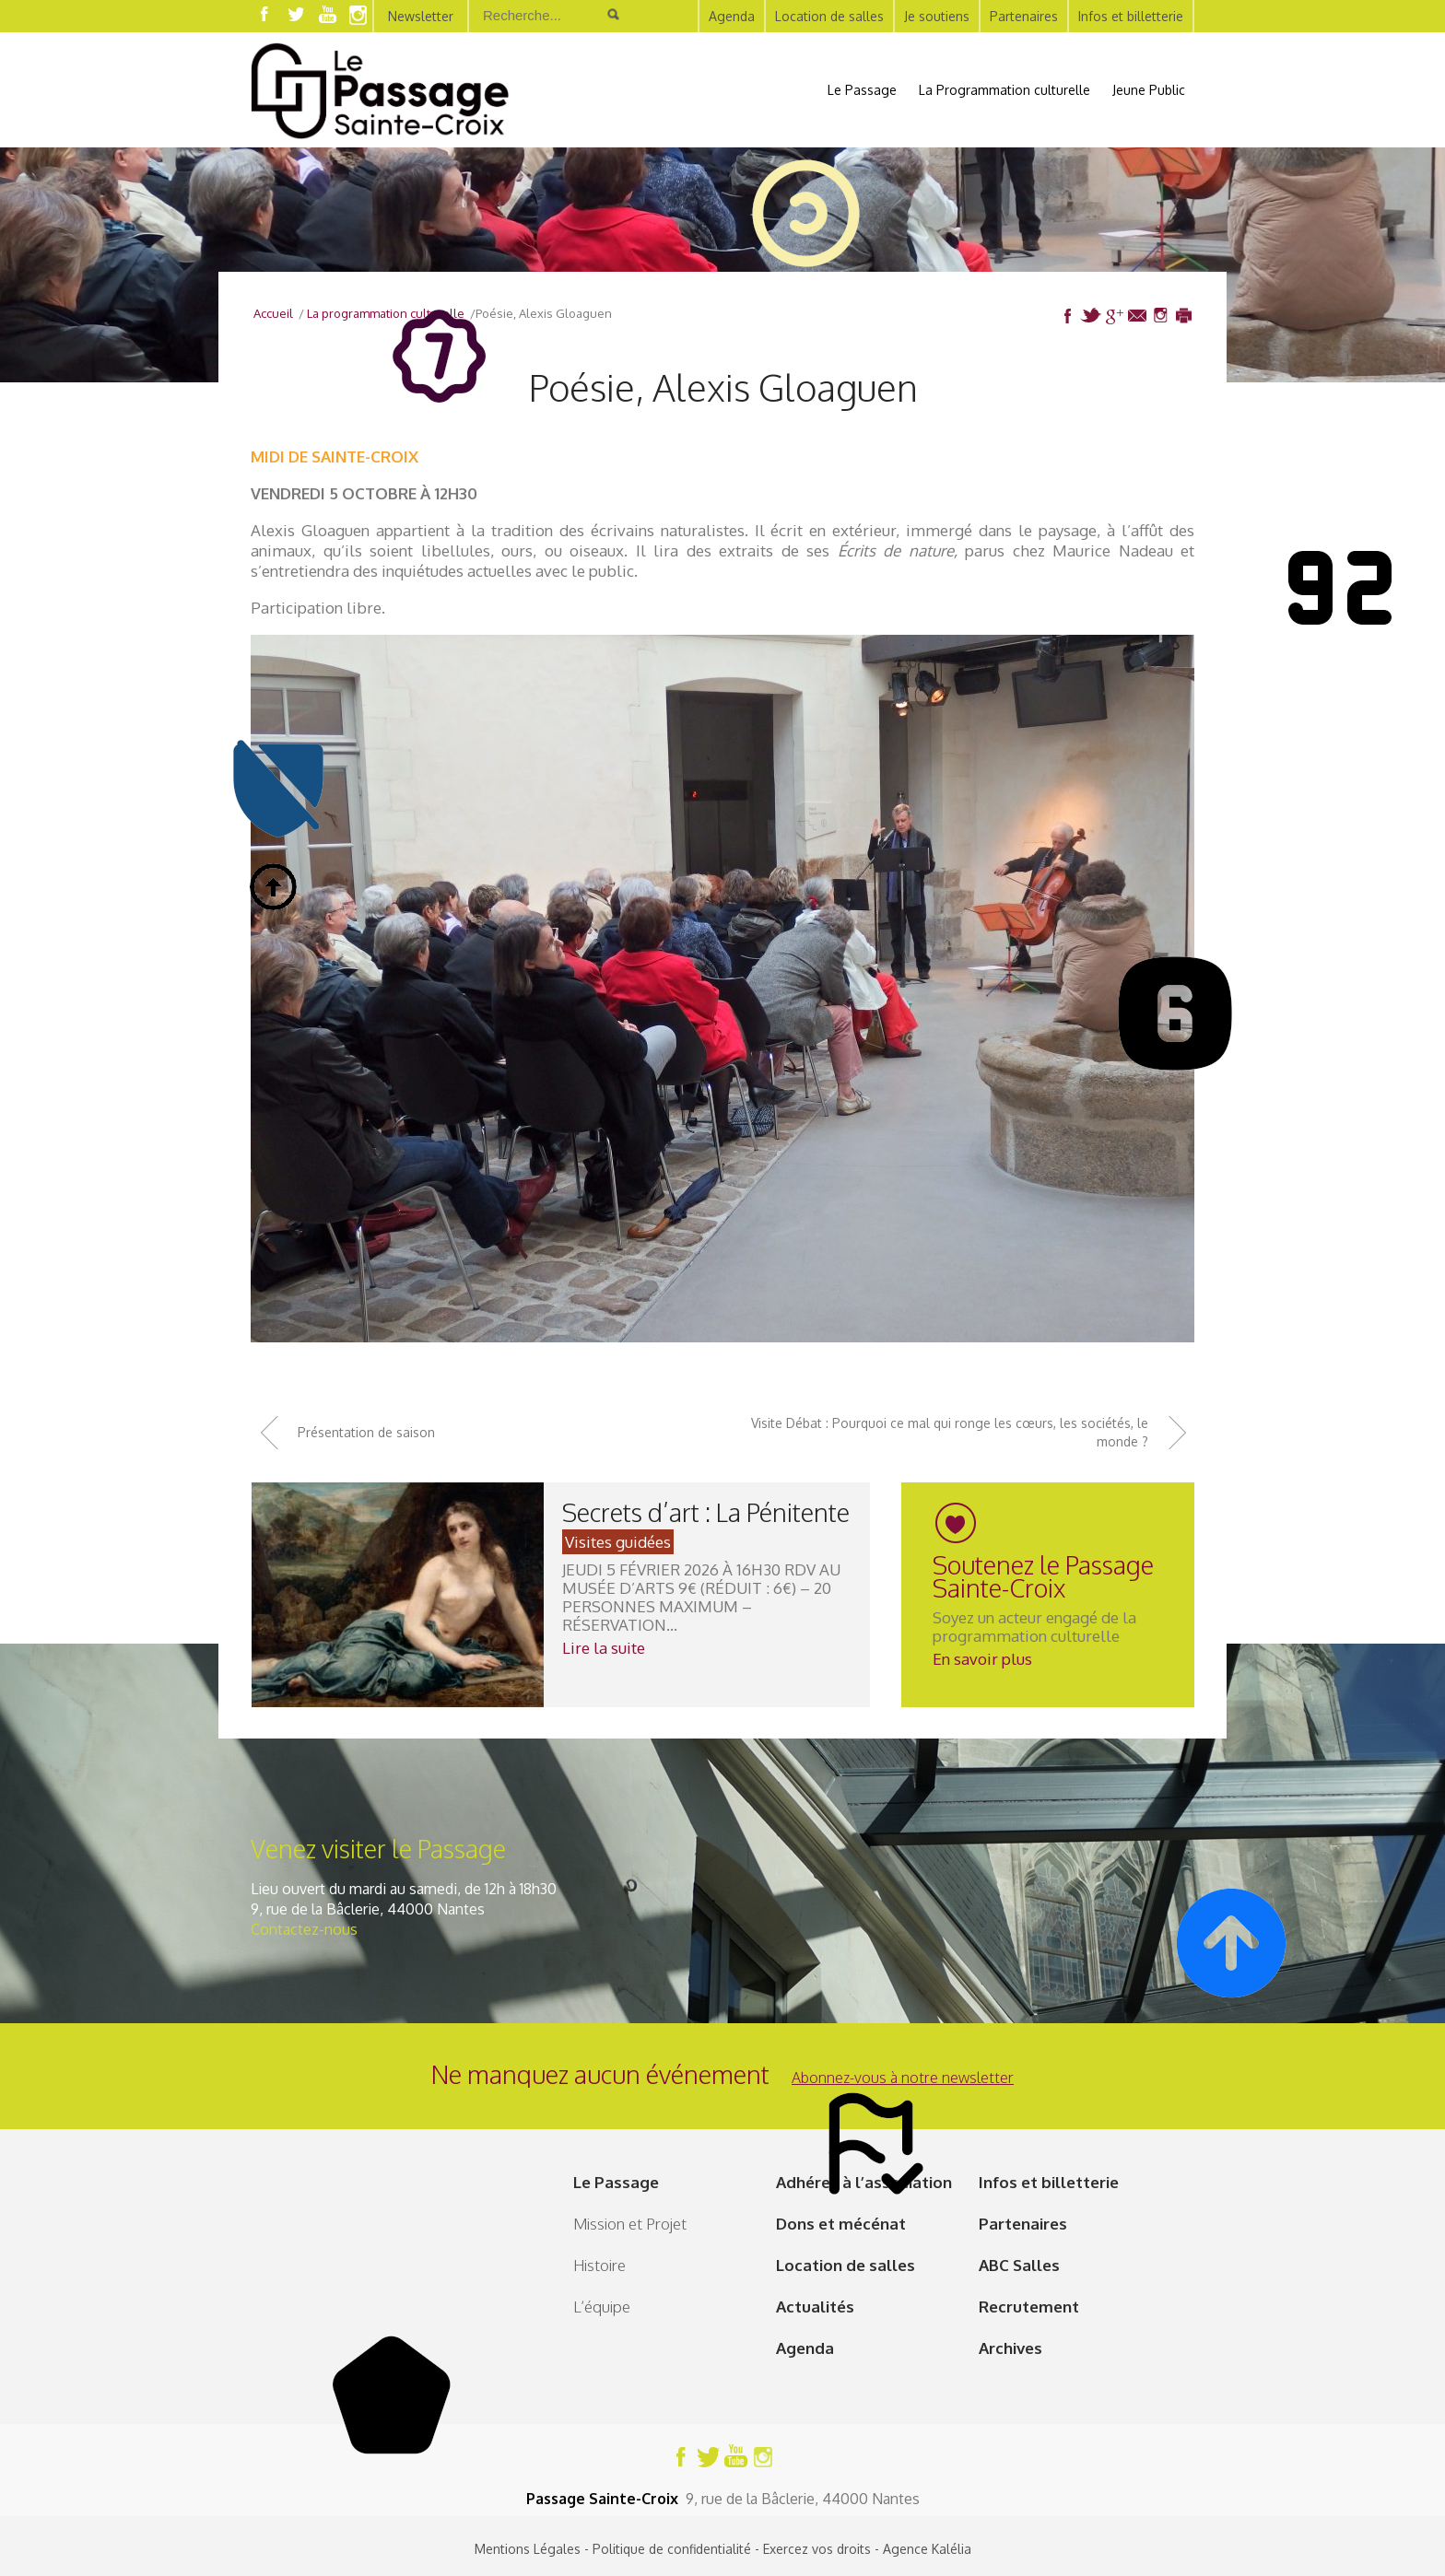 The width and height of the screenshot is (1445, 2576). I want to click on upload a file or document, so click(273, 886).